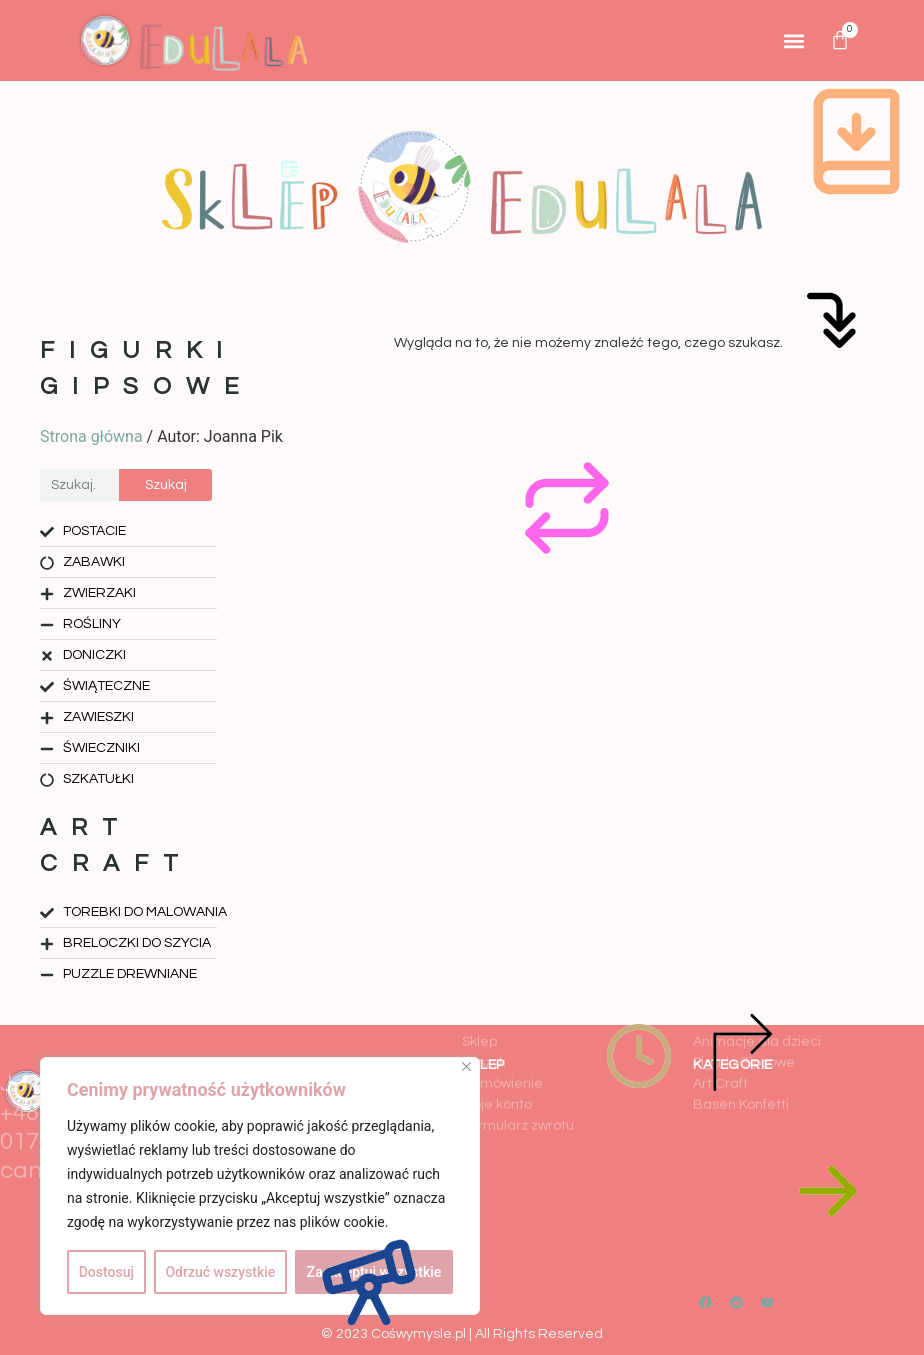 The image size is (924, 1355). I want to click on navigate to the next item or screen, so click(828, 1191).